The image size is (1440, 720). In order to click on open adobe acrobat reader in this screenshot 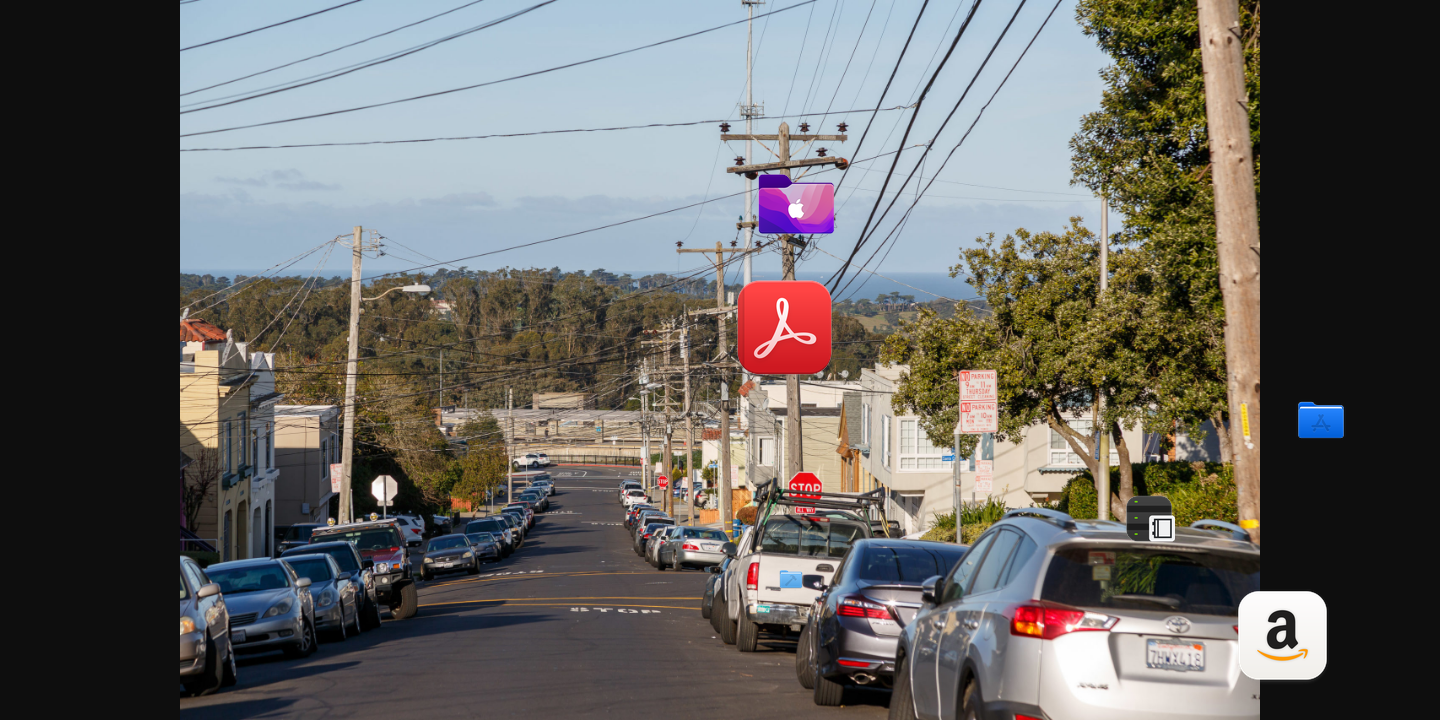, I will do `click(784, 327)`.